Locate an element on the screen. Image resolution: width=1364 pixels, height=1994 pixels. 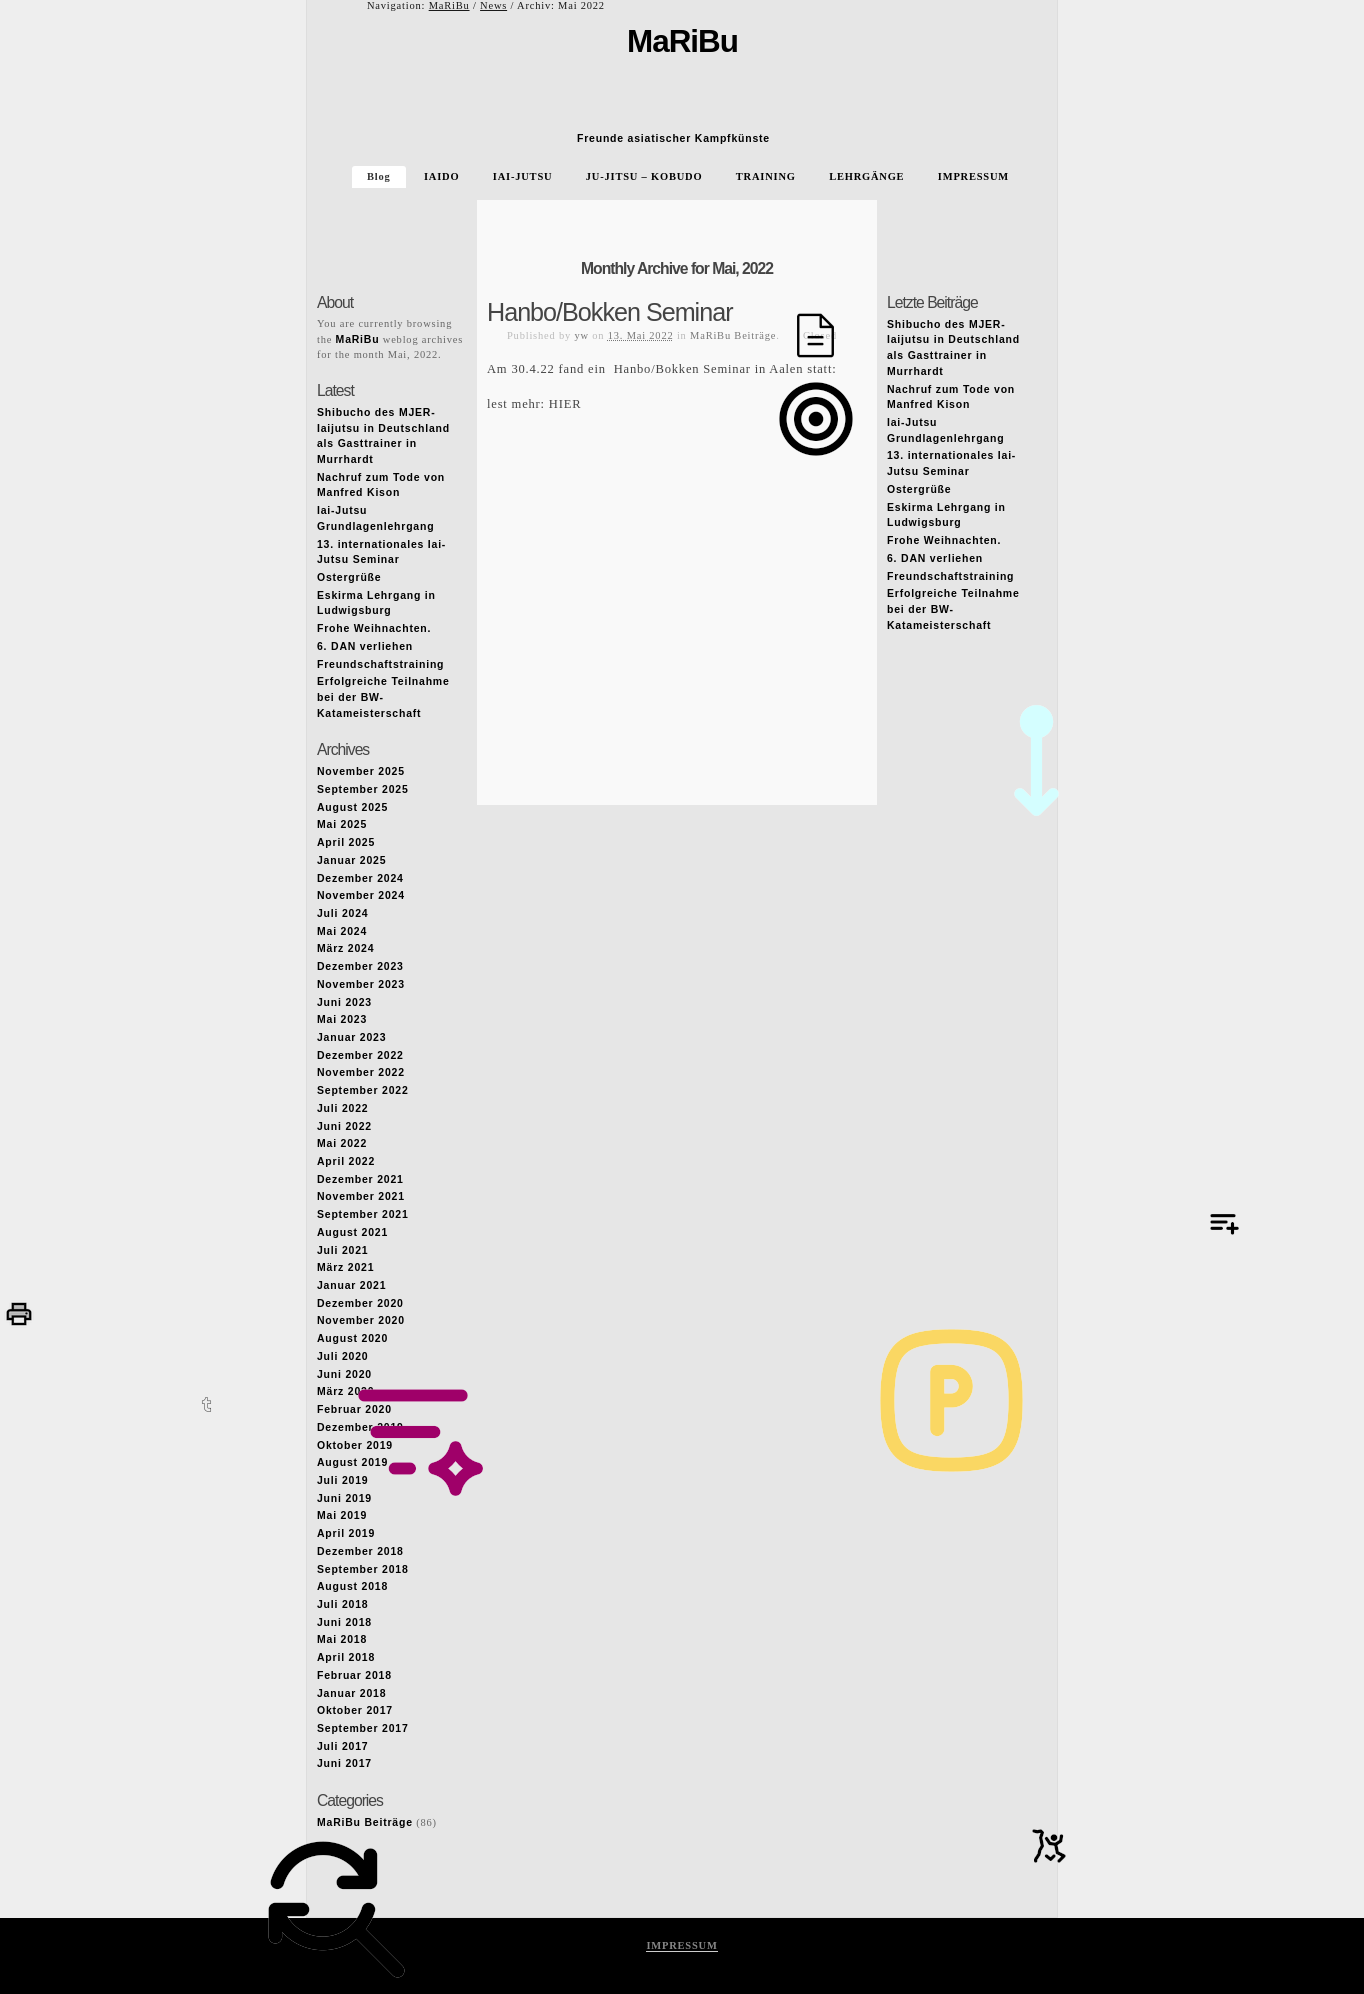
scroll down or view more content is located at coordinates (1036, 760).